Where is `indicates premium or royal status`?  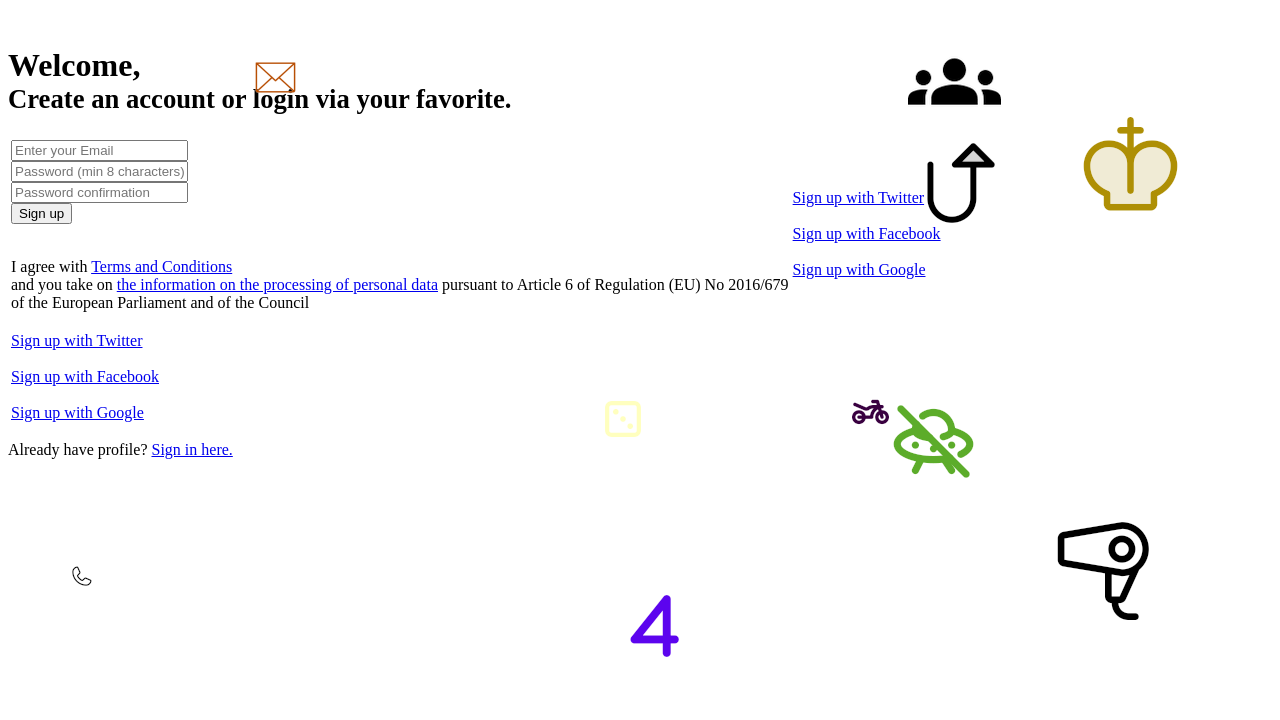
indicates premium or royal status is located at coordinates (1130, 170).